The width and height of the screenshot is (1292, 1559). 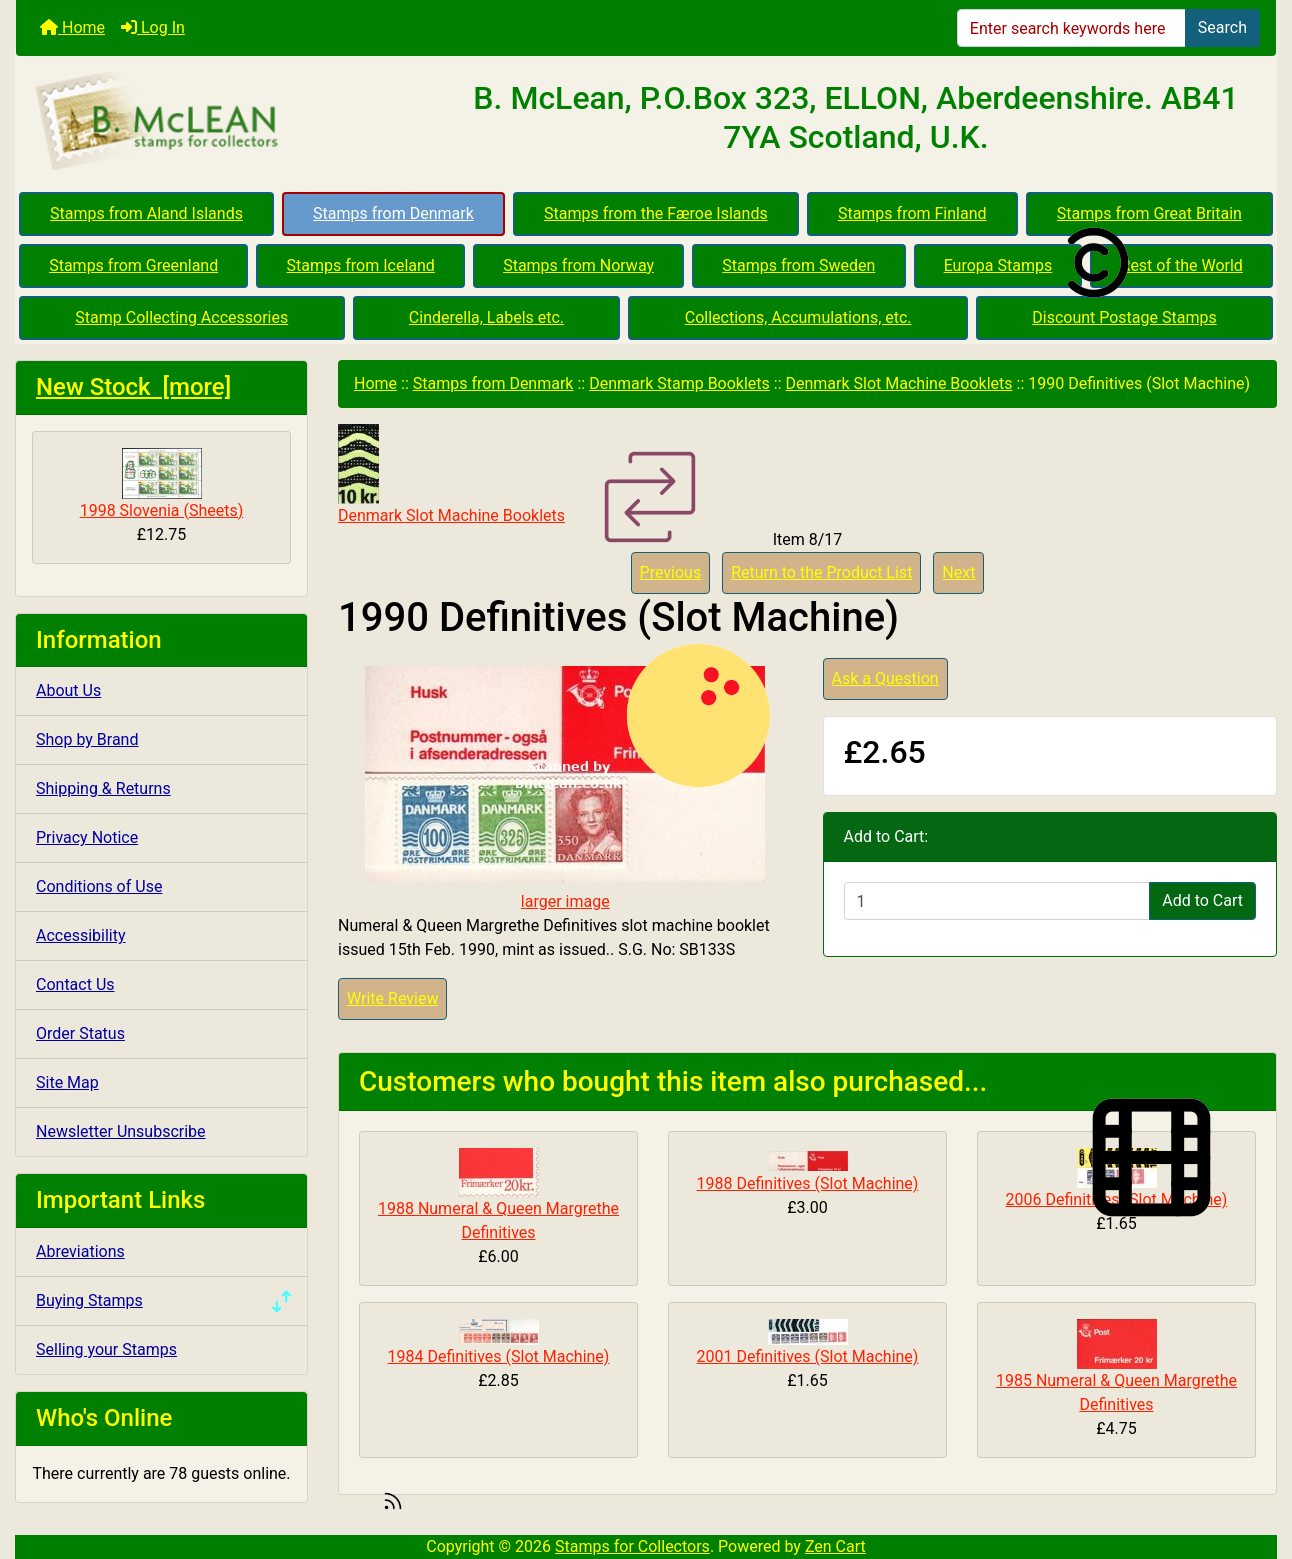 I want to click on access video or movie content, so click(x=1151, y=1157).